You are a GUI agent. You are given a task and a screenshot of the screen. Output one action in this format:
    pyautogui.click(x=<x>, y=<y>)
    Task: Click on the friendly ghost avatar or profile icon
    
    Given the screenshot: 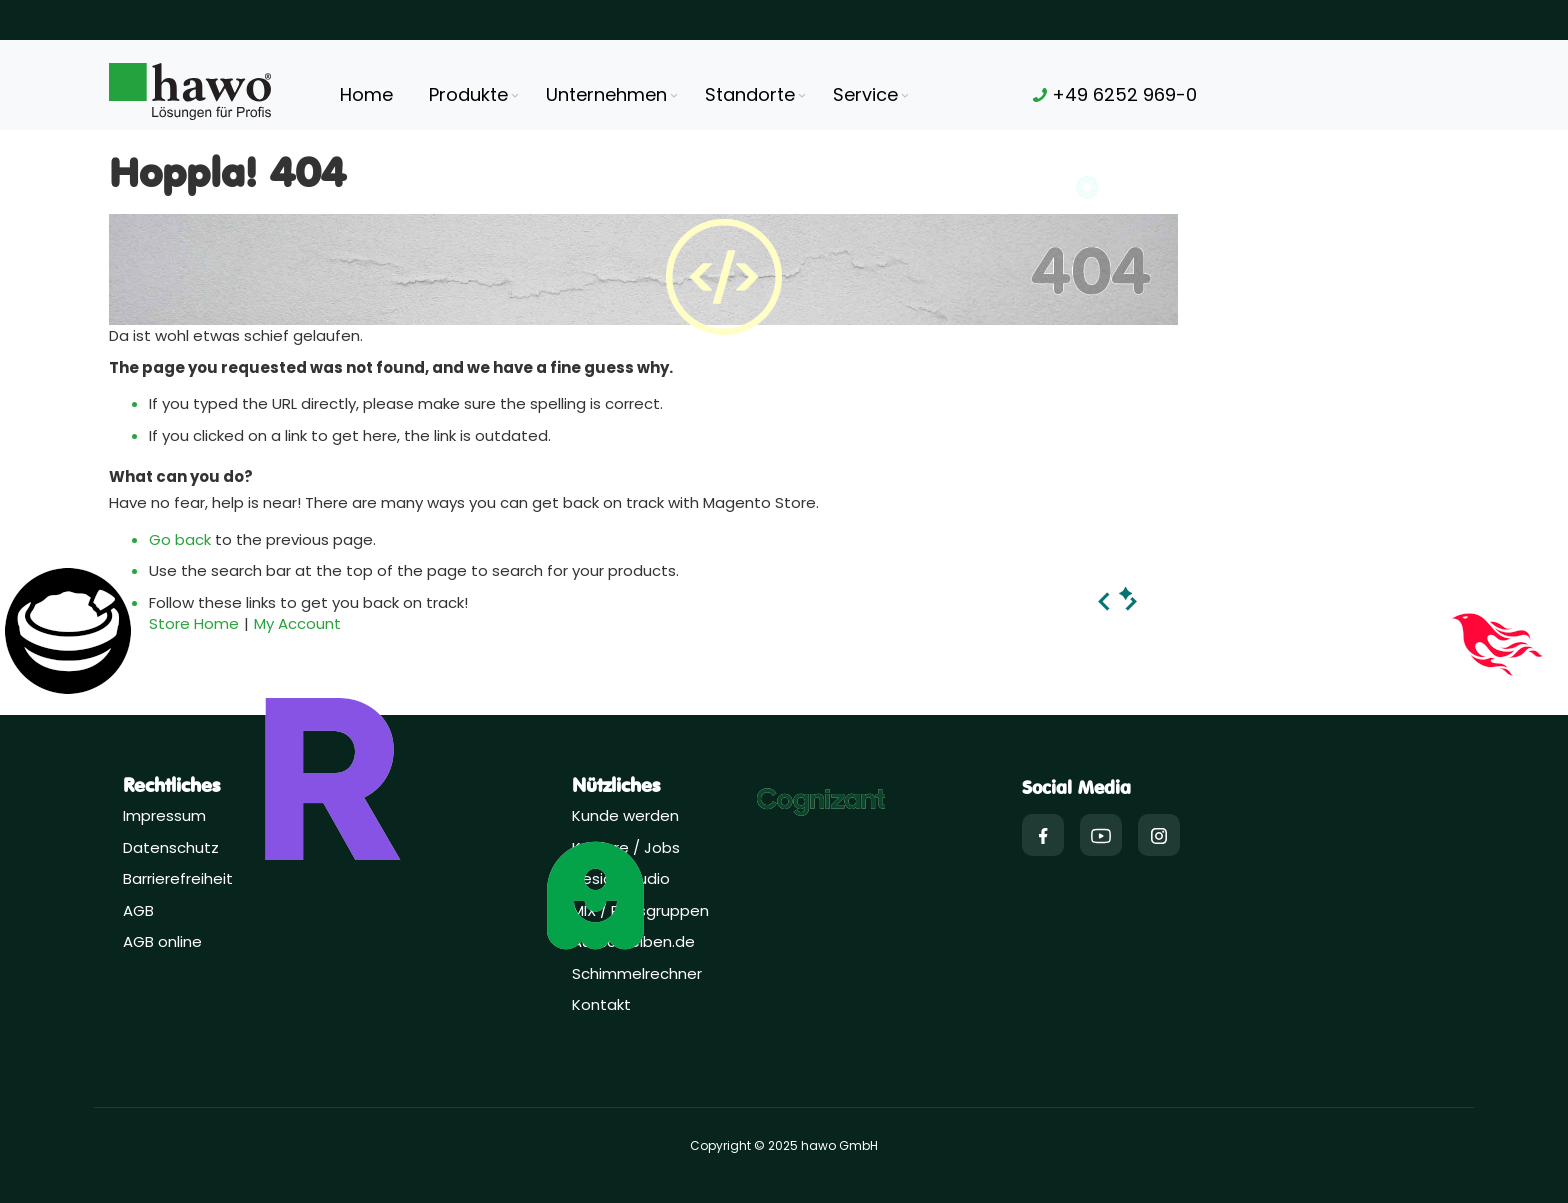 What is the action you would take?
    pyautogui.click(x=595, y=895)
    